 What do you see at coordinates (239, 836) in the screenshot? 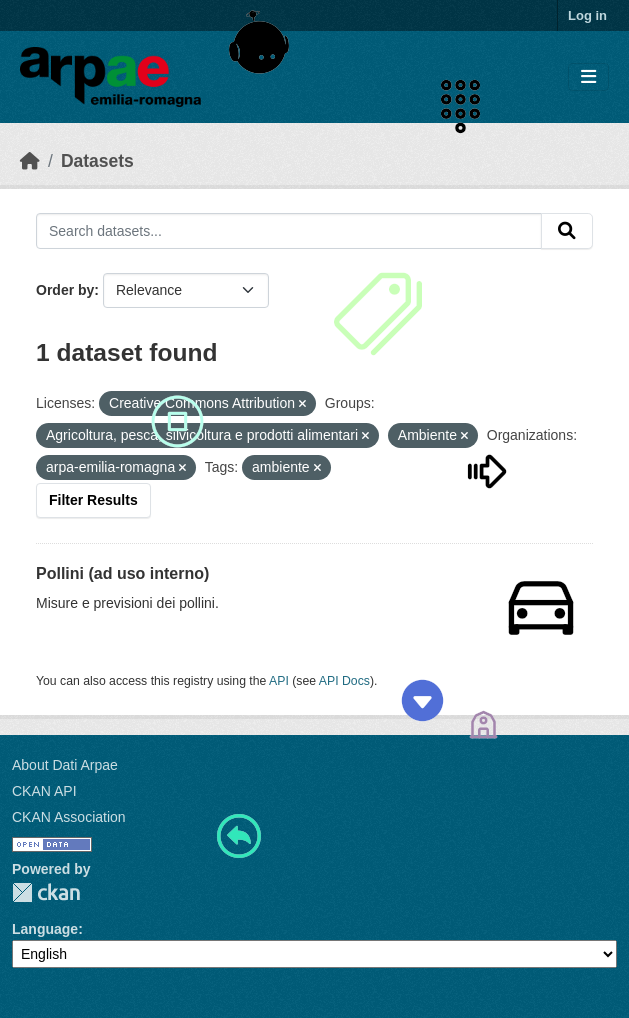
I see `undo the last action` at bounding box center [239, 836].